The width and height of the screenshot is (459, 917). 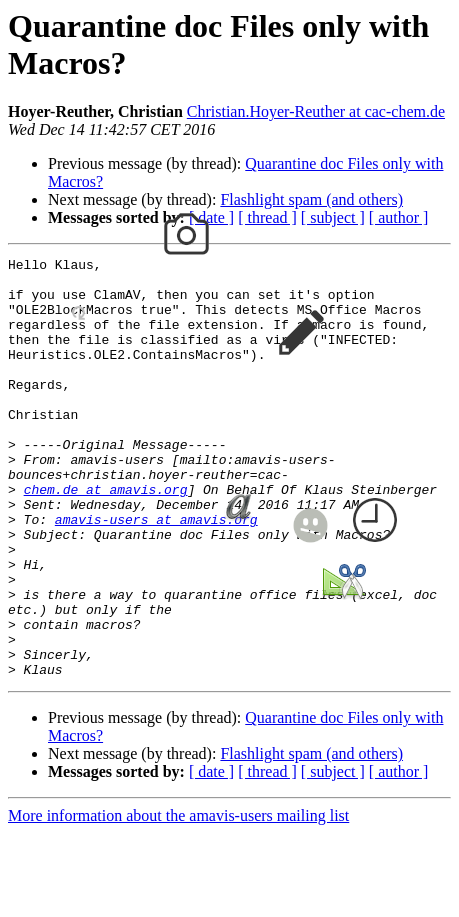 What do you see at coordinates (343, 578) in the screenshot?
I see `access utility and accessory applications` at bounding box center [343, 578].